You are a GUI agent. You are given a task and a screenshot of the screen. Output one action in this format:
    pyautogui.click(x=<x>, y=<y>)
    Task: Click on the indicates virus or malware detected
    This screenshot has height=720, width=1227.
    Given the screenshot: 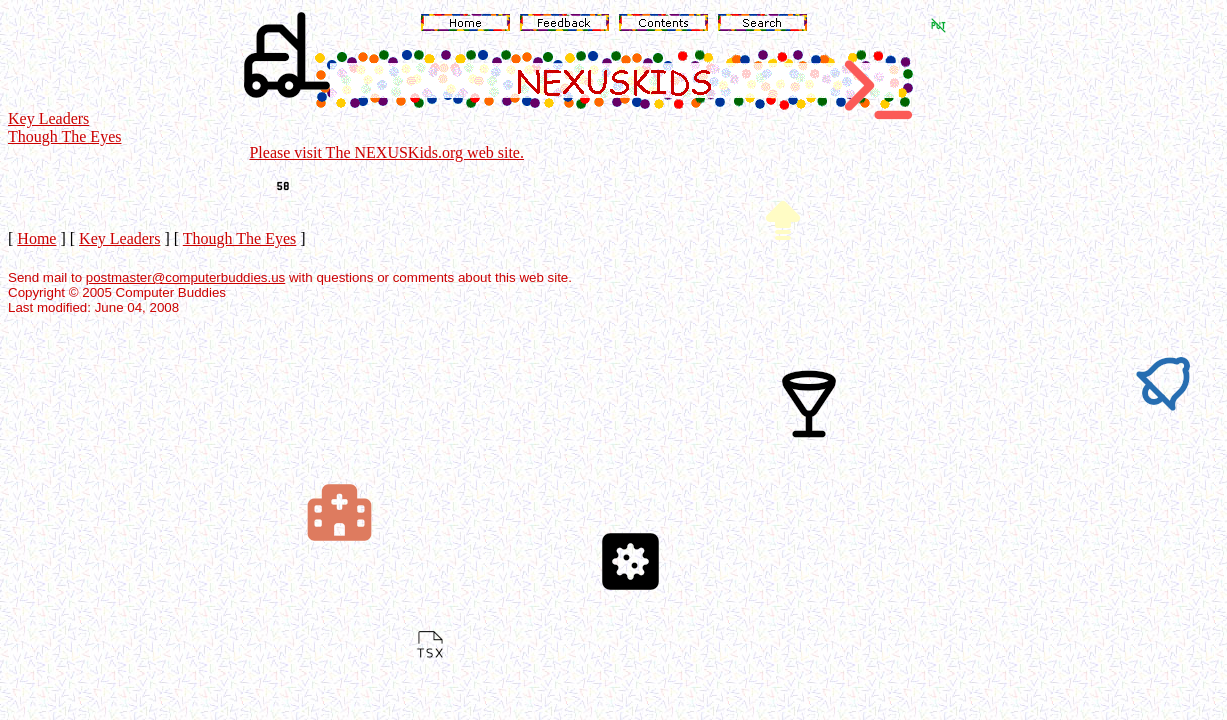 What is the action you would take?
    pyautogui.click(x=630, y=561)
    